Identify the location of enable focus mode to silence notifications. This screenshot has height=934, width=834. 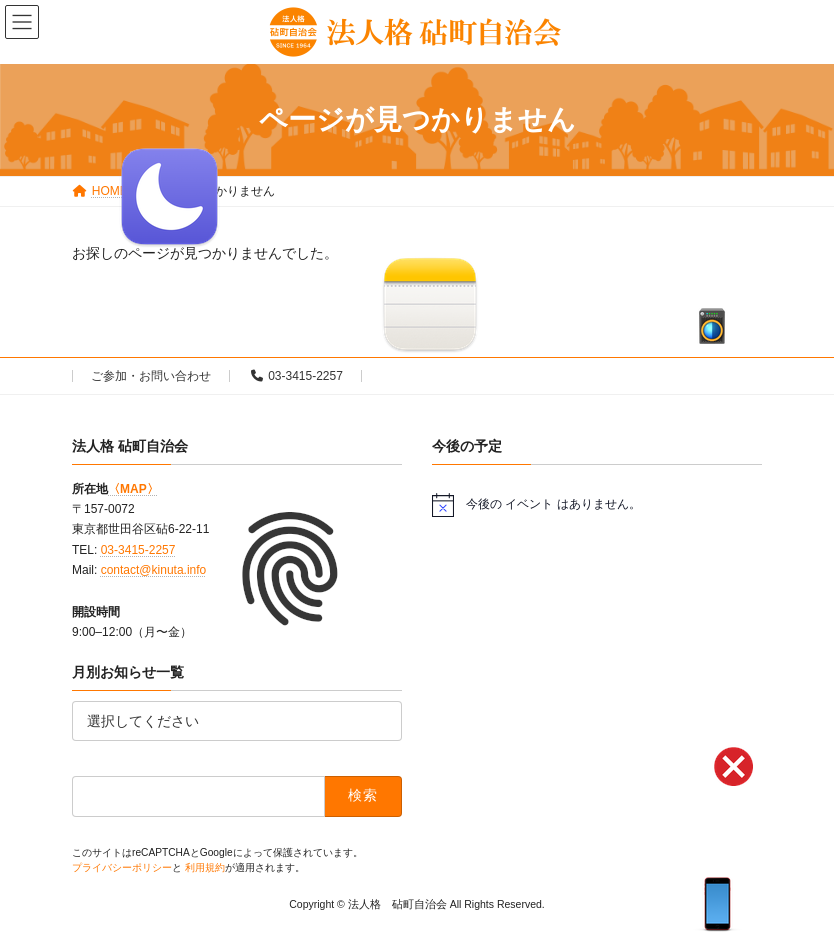
(169, 196).